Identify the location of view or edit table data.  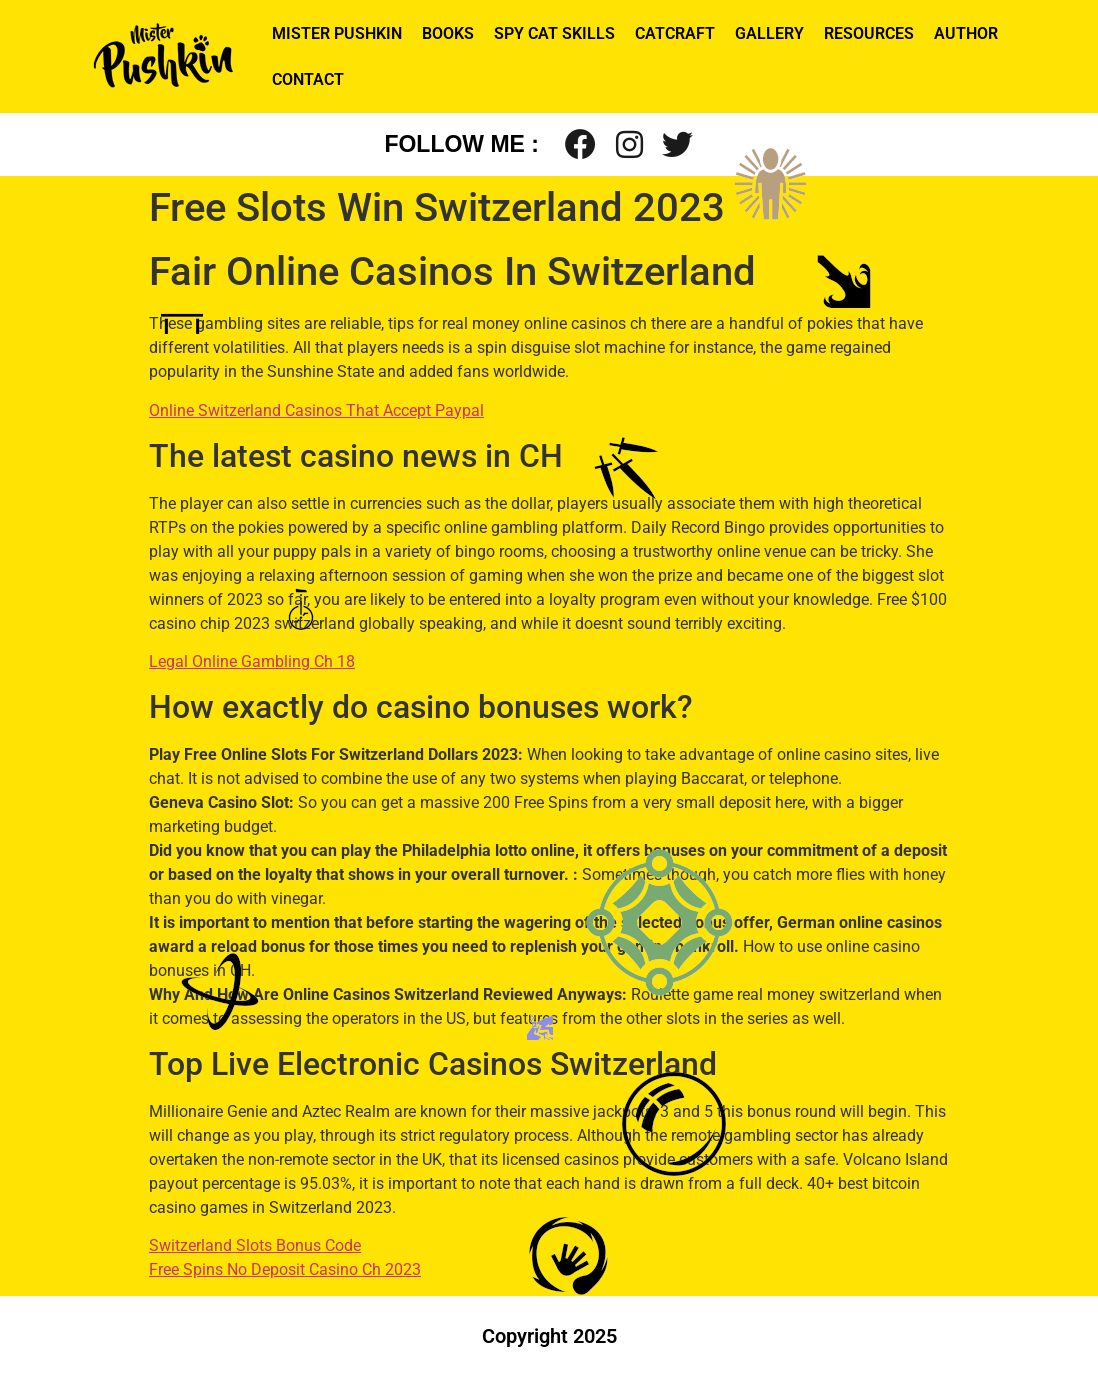
(182, 313).